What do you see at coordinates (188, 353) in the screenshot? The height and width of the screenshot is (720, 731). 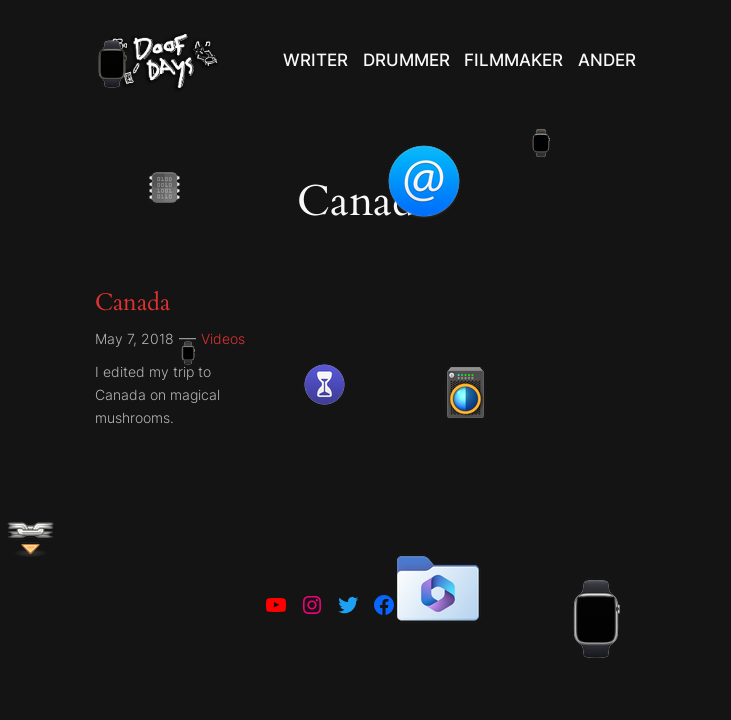 I see `apple watch series 3 device icon` at bounding box center [188, 353].